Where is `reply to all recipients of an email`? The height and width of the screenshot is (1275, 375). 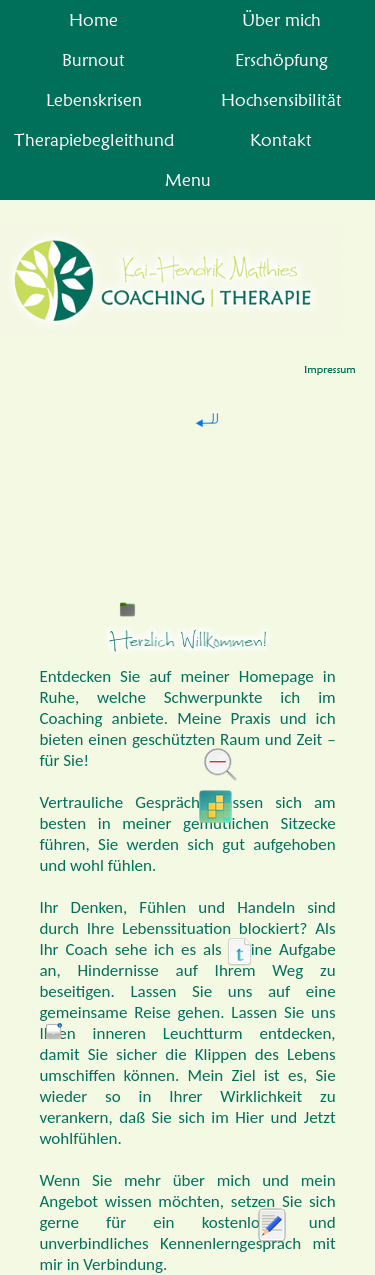
reply to all recipients of an email is located at coordinates (206, 418).